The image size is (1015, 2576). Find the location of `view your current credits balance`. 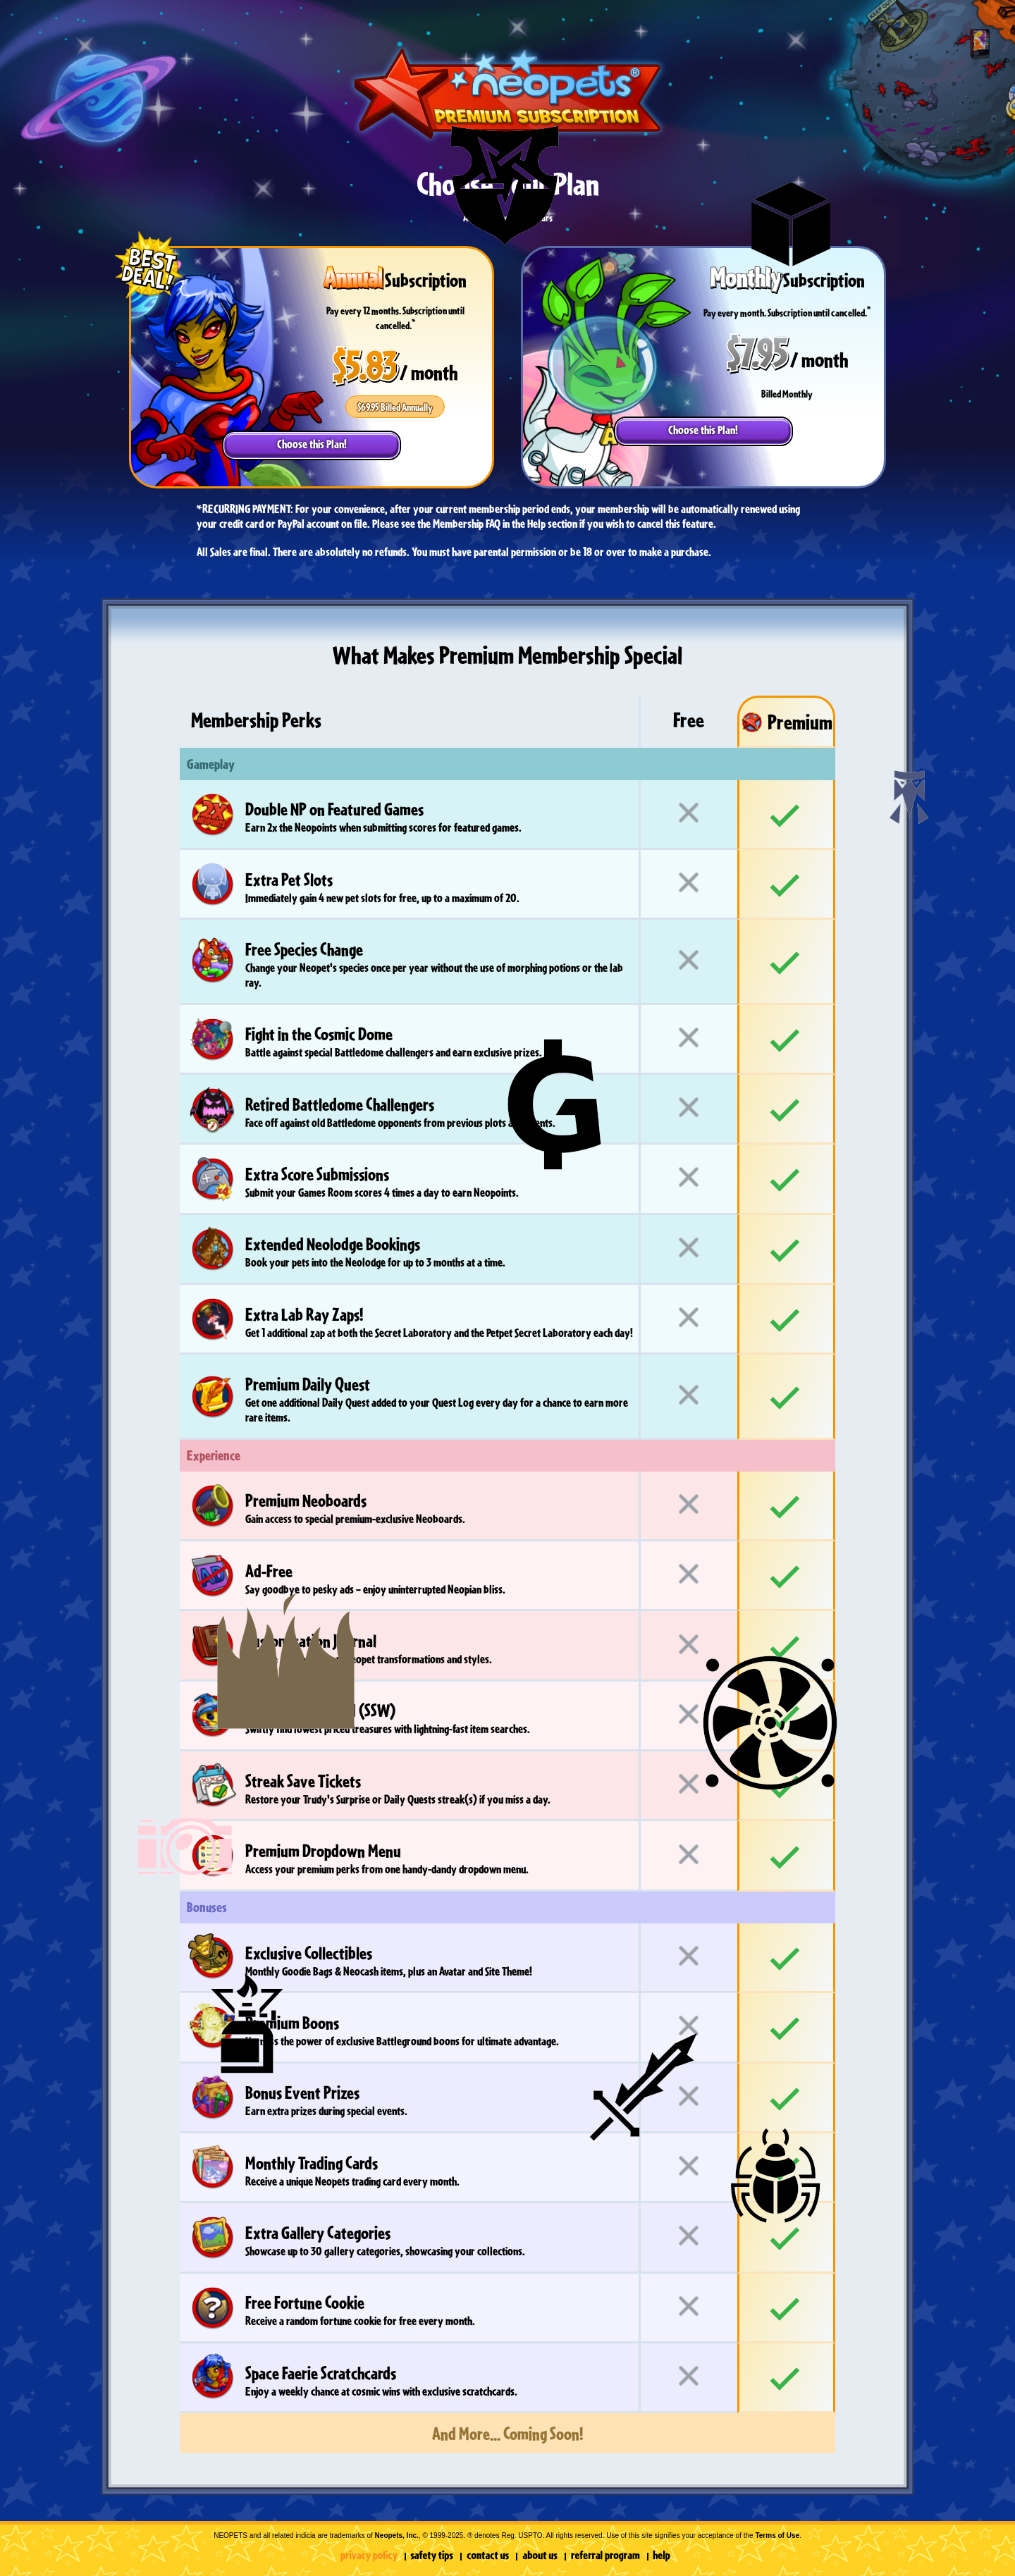

view your current credits balance is located at coordinates (553, 1104).